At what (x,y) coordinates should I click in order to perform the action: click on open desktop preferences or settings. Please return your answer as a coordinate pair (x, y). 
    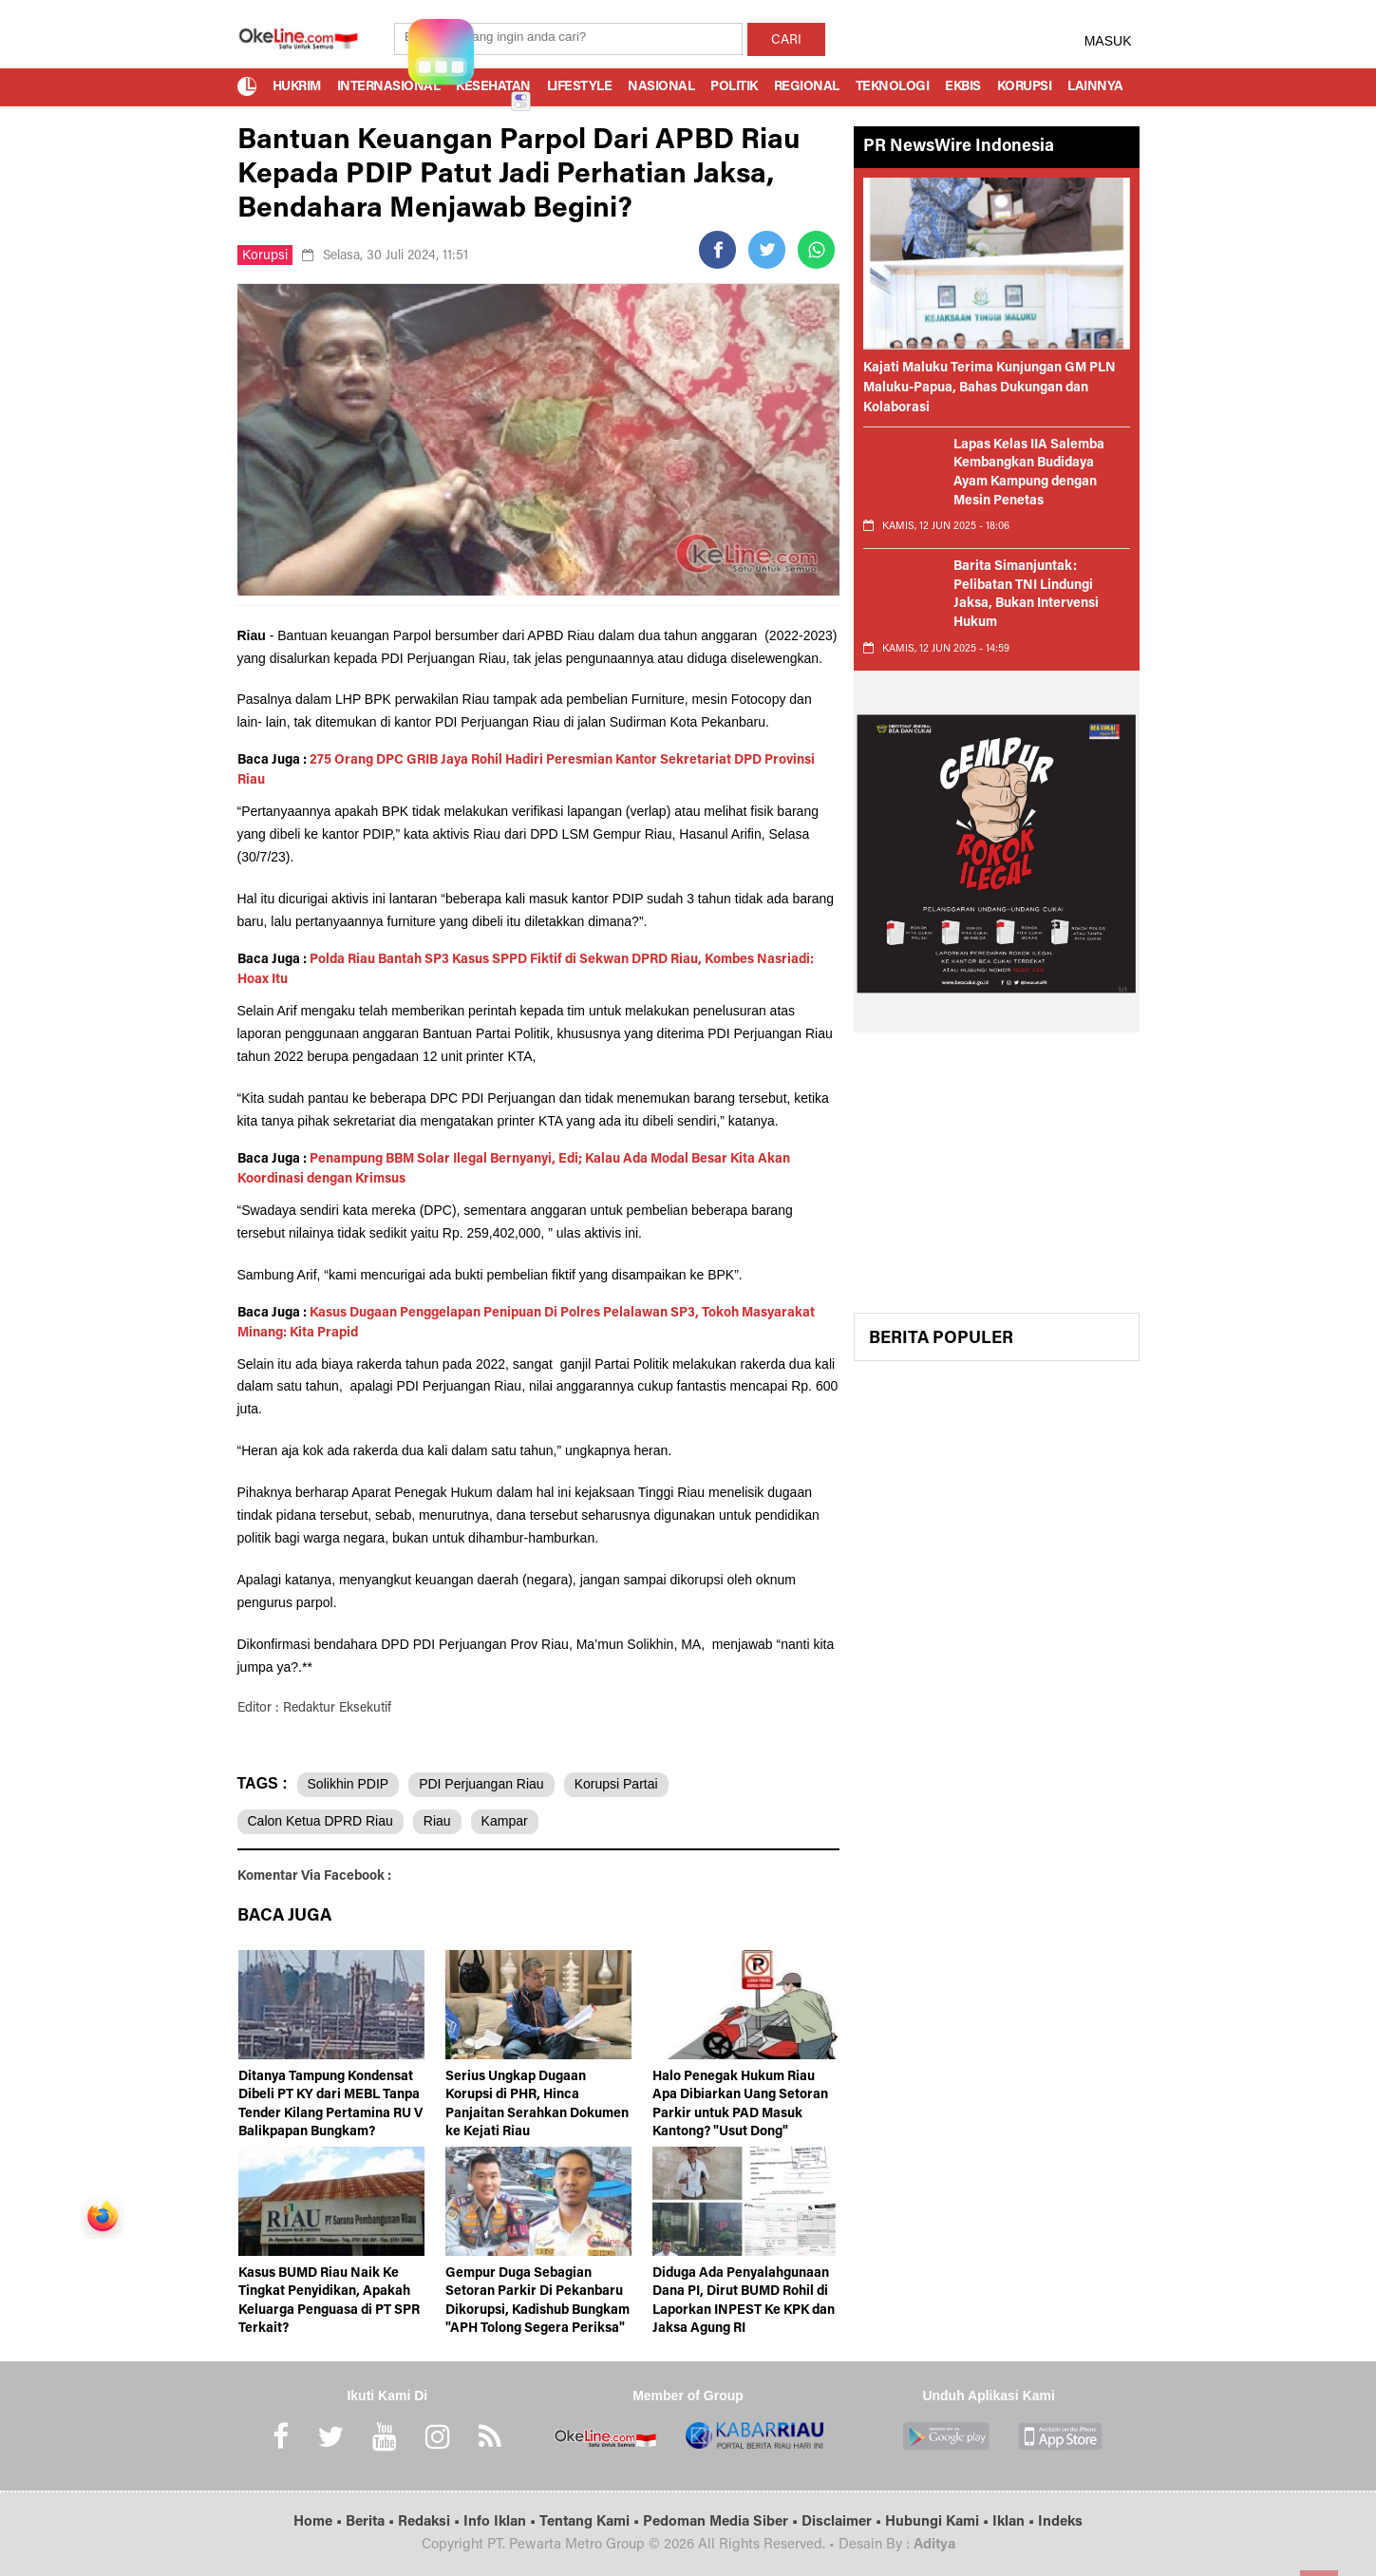
    Looking at the image, I should click on (520, 101).